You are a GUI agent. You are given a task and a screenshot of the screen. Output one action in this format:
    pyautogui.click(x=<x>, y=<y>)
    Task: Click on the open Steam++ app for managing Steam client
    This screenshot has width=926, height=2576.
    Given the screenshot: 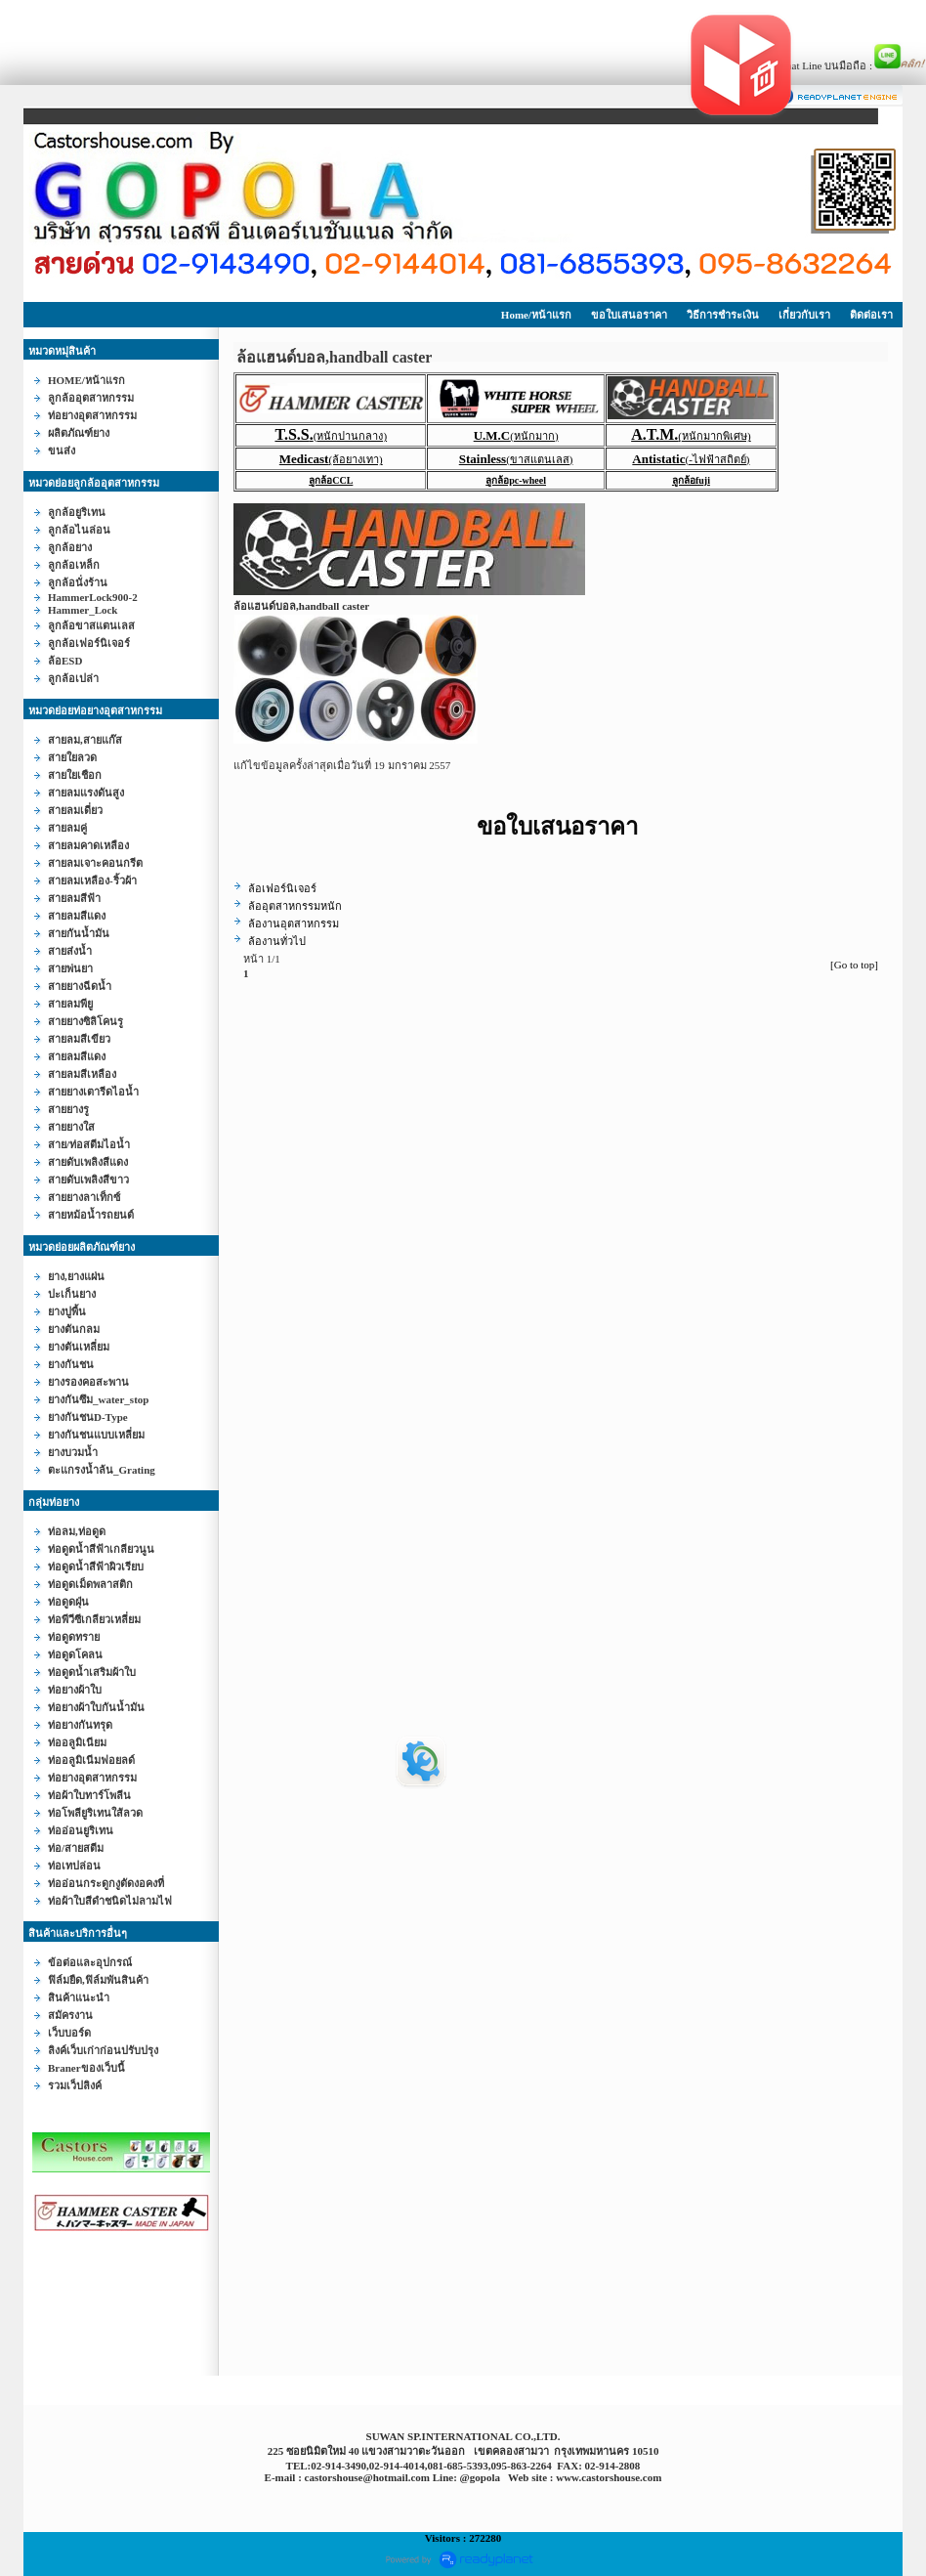 What is the action you would take?
    pyautogui.click(x=421, y=1761)
    